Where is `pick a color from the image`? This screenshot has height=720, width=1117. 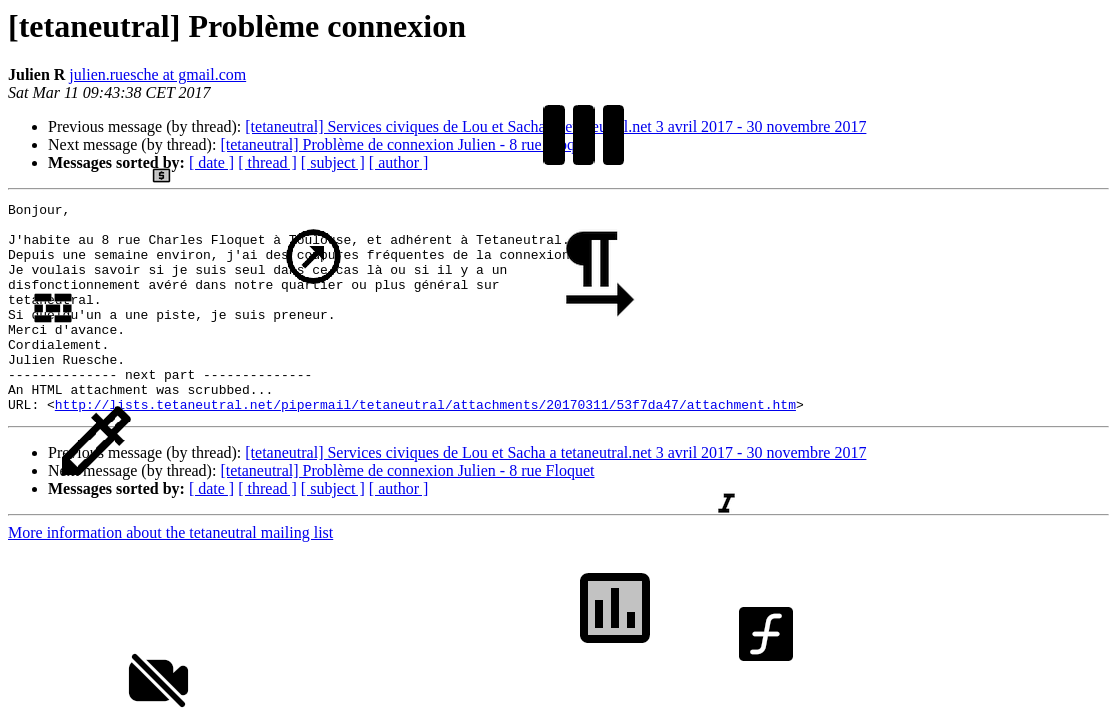
pick a color from the image is located at coordinates (96, 440).